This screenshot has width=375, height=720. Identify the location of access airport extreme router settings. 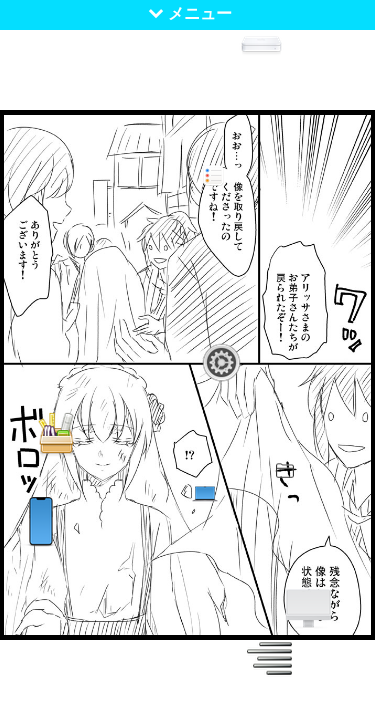
(261, 40).